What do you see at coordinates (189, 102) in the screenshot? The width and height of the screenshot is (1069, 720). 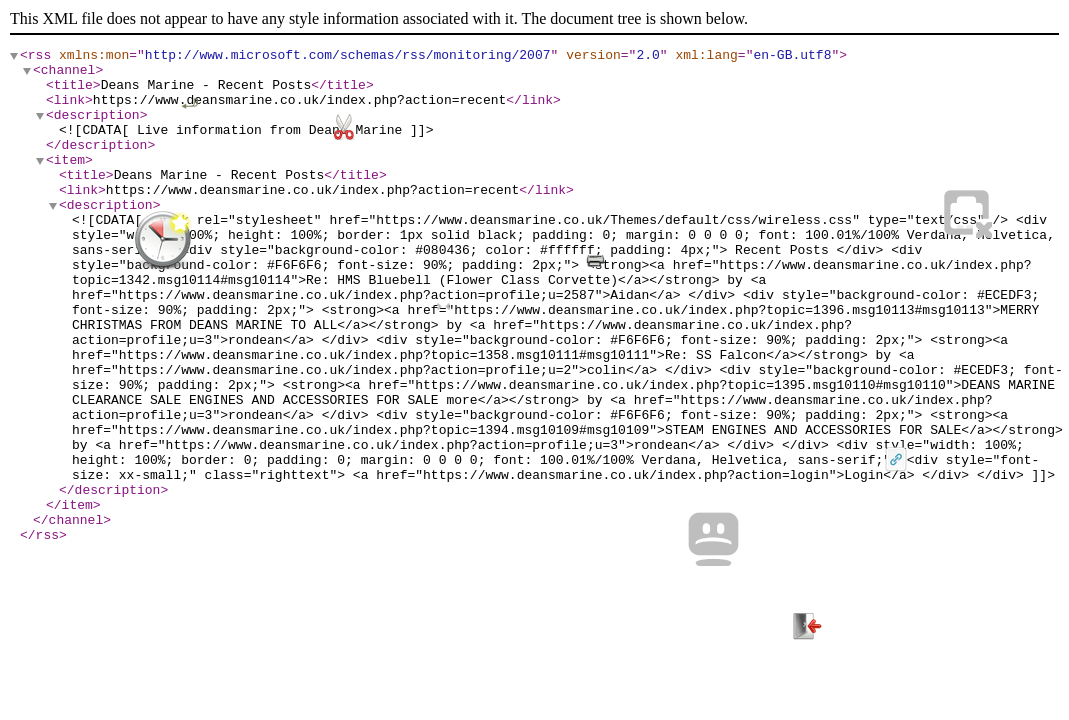 I see `reply to all recipients of an email` at bounding box center [189, 102].